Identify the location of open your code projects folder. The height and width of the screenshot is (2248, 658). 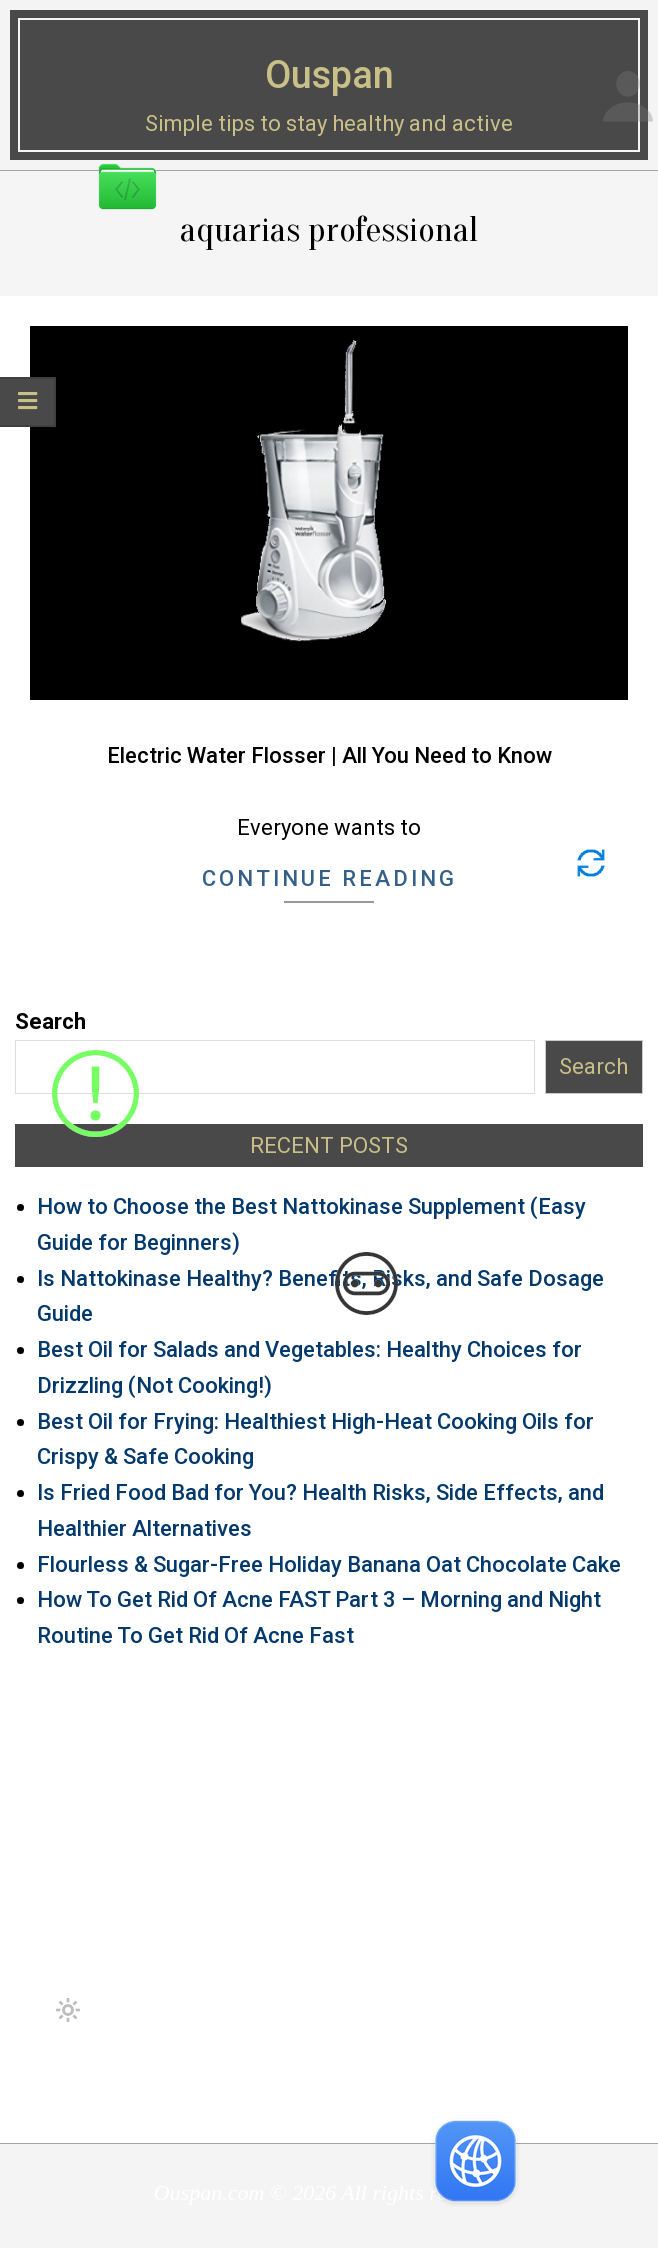
(127, 186).